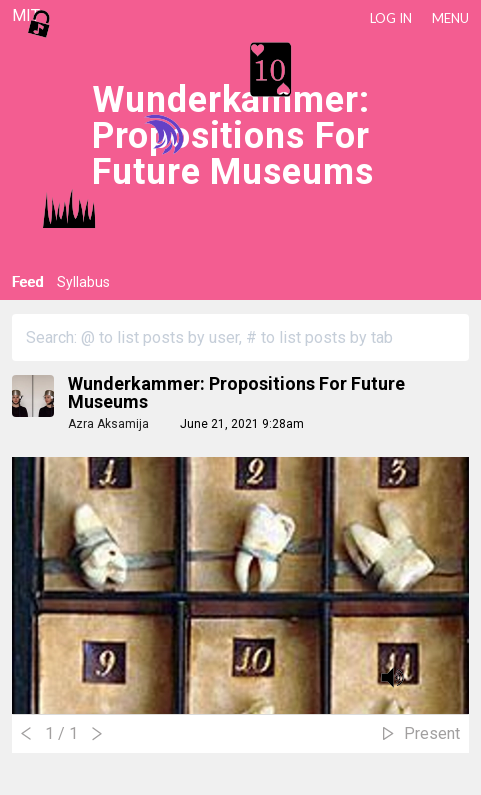  Describe the element at coordinates (163, 134) in the screenshot. I see `equip claw-type armor or gauntlet` at that location.